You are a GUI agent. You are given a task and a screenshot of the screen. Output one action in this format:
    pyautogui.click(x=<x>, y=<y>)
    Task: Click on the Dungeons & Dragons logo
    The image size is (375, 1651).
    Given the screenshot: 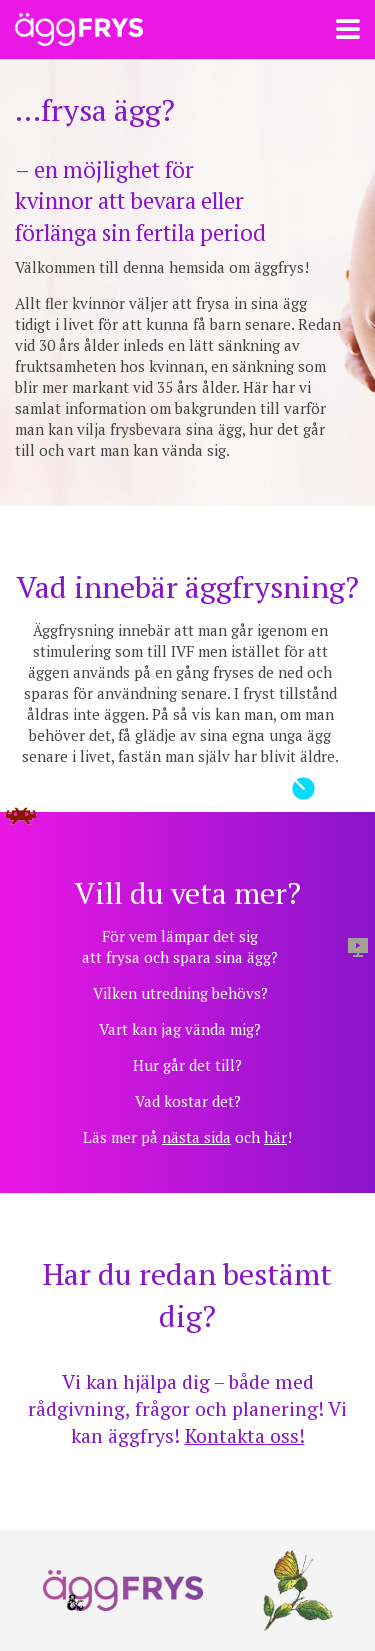 What is the action you would take?
    pyautogui.click(x=75, y=1602)
    